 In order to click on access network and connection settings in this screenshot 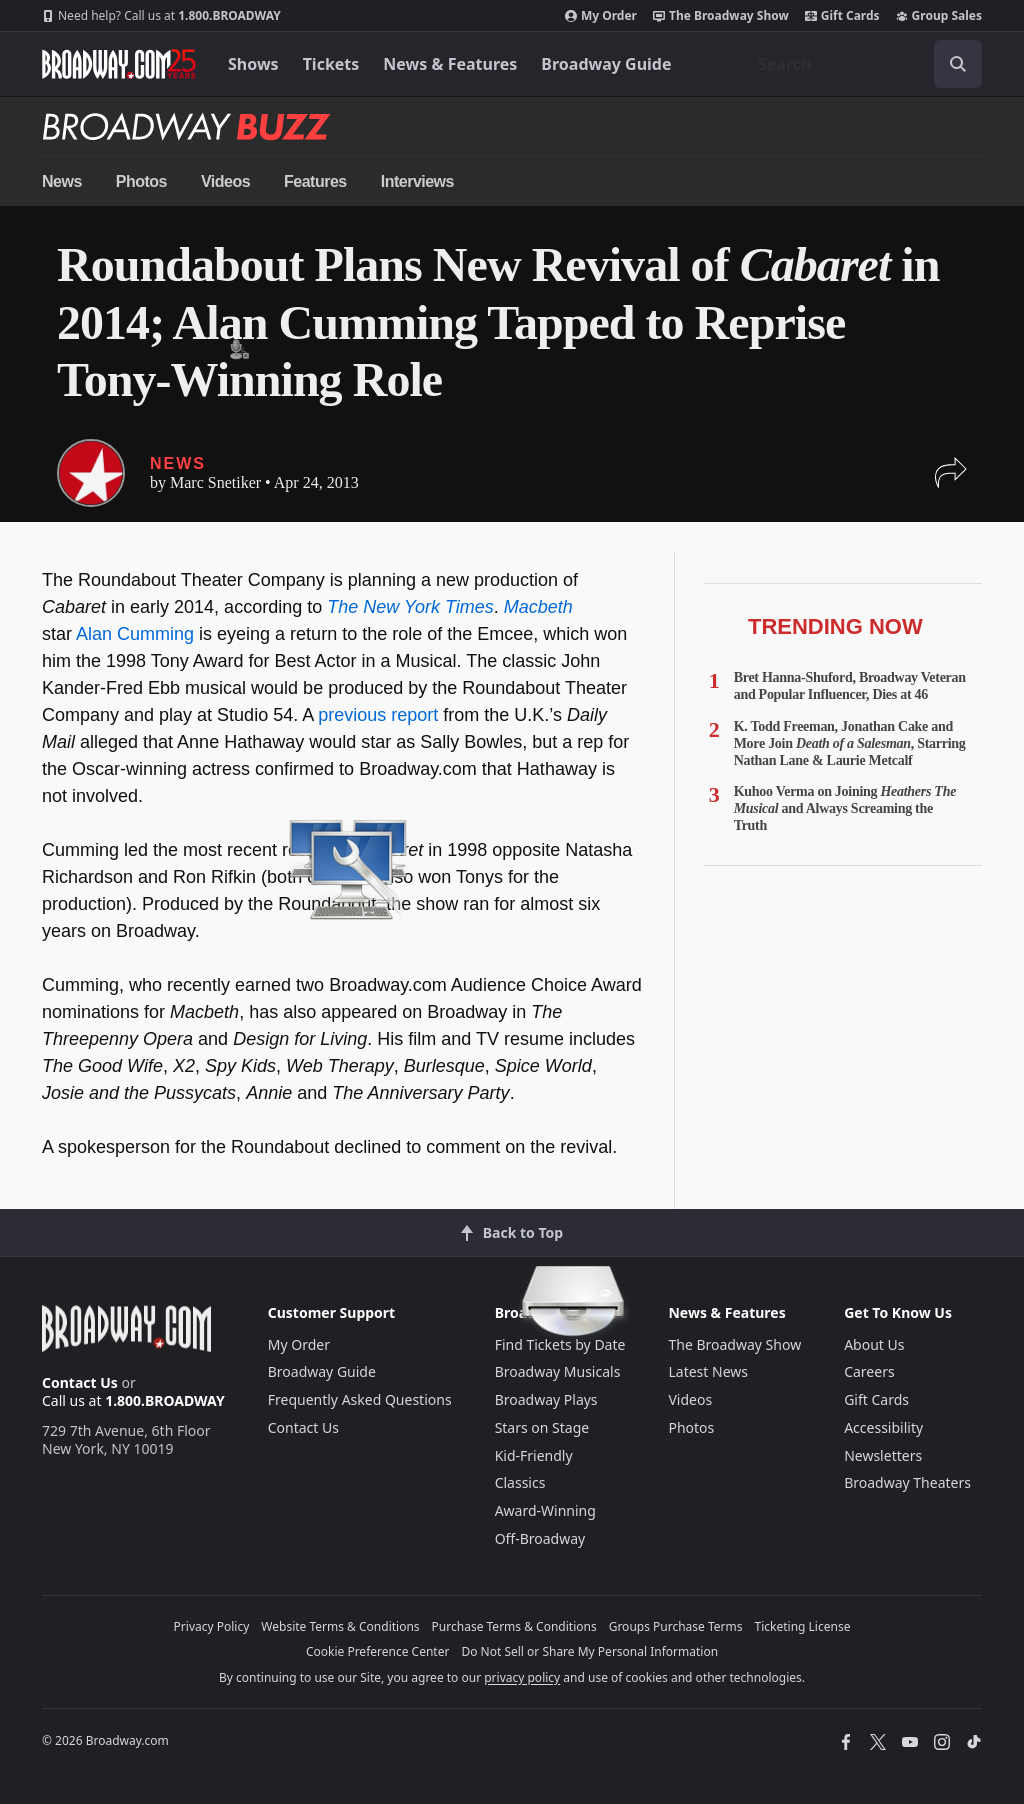, I will do `click(348, 869)`.